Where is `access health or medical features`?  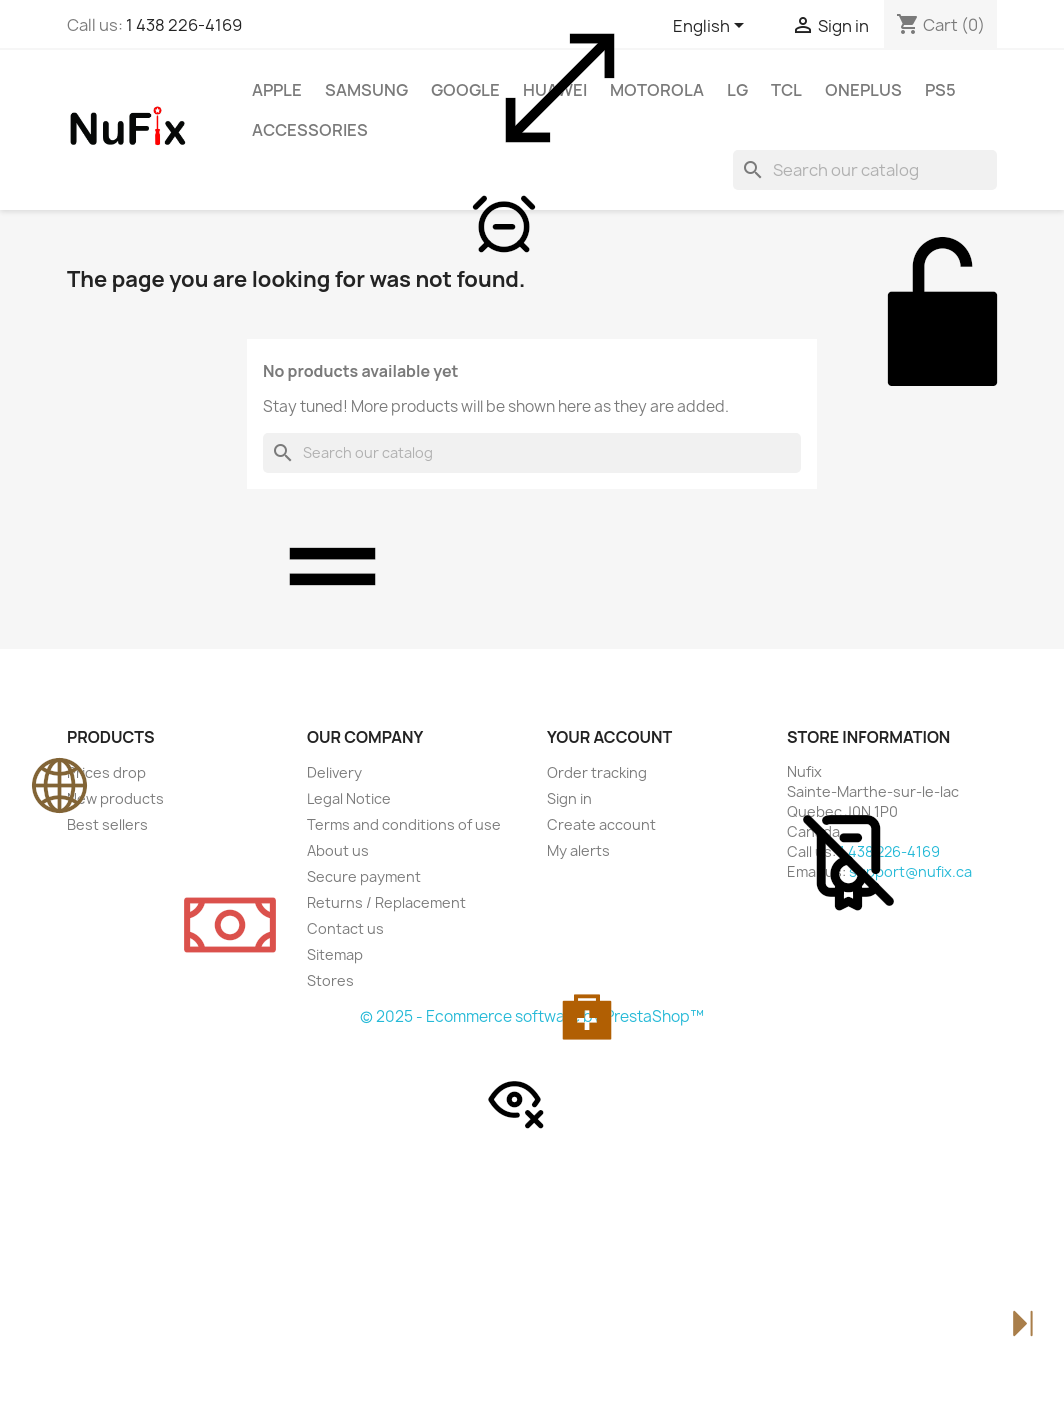 access health or medical features is located at coordinates (587, 1017).